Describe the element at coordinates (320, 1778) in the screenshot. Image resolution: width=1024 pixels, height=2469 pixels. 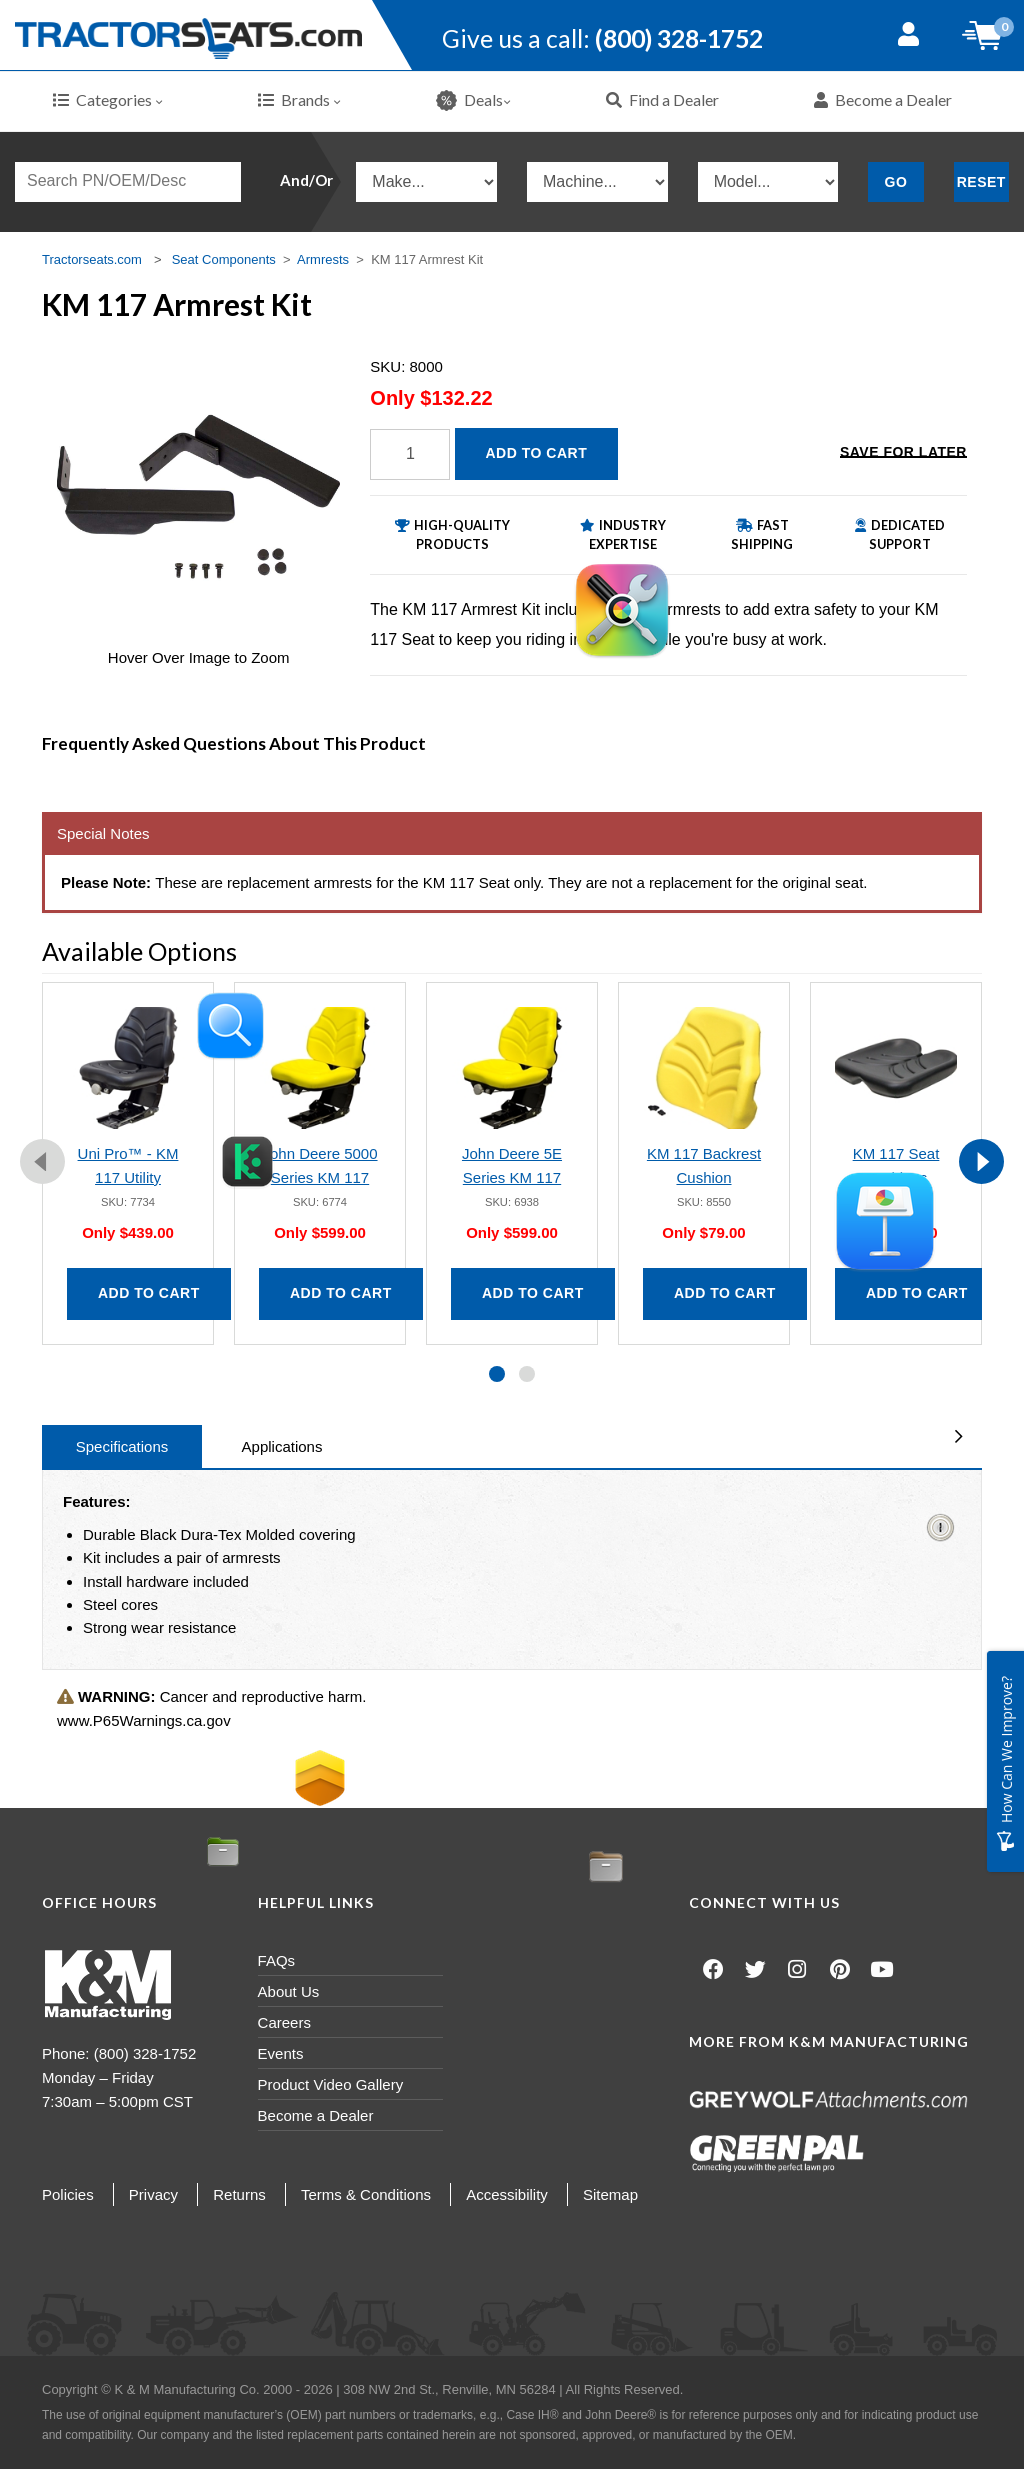
I see `open windows security or protection settings` at that location.